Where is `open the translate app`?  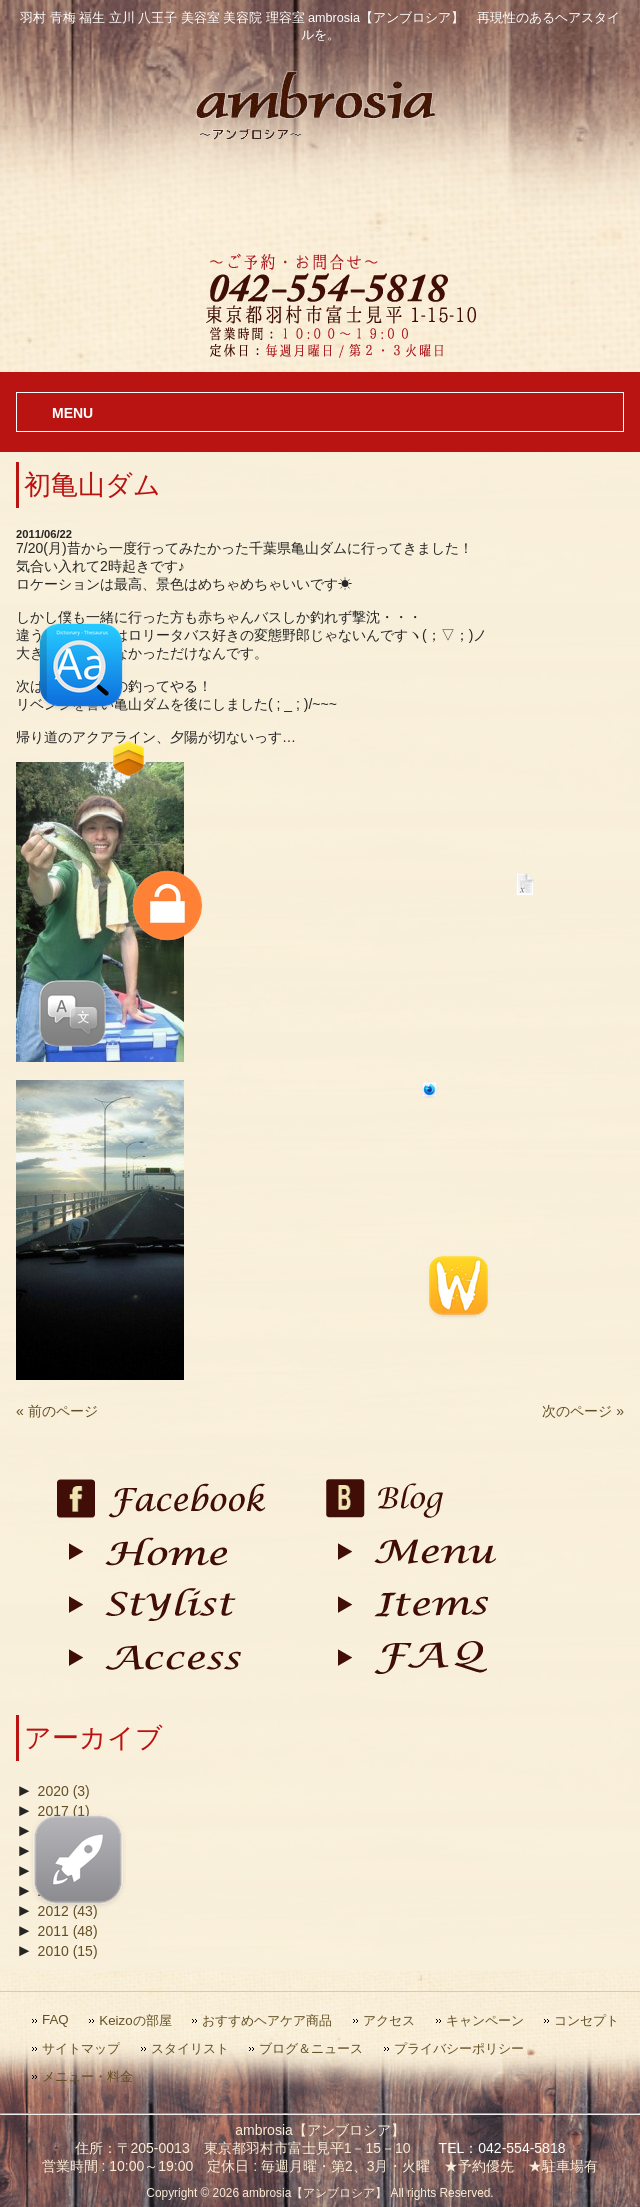
open the translate app is located at coordinates (72, 1013).